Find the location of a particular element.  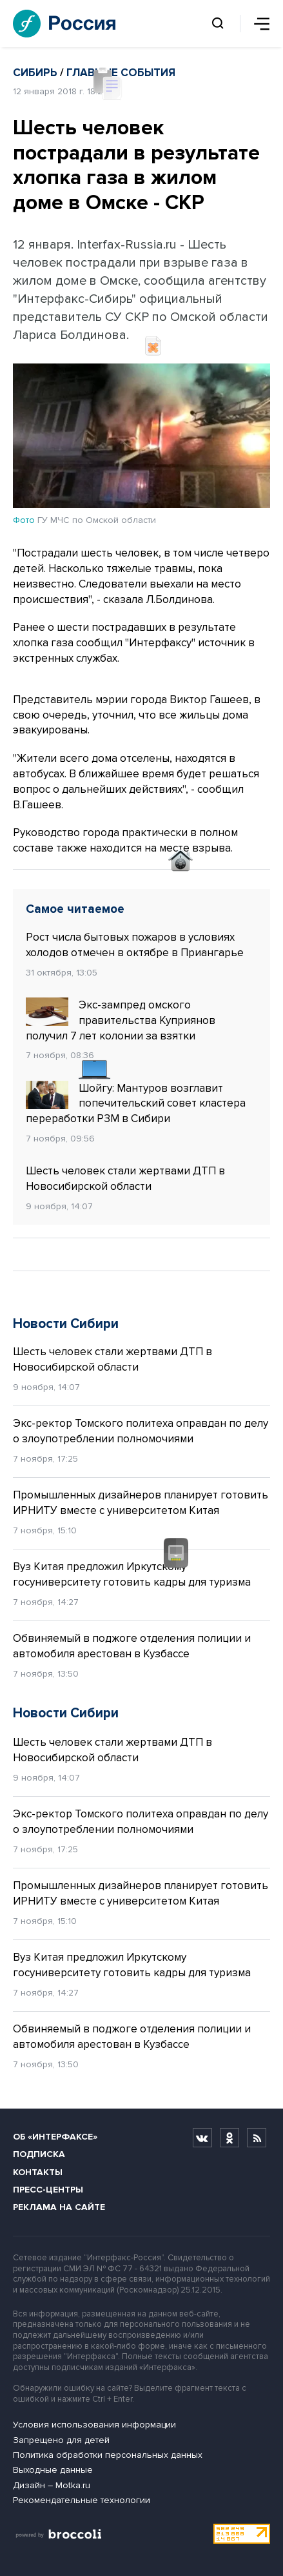

a patch or diff file for code changes is located at coordinates (153, 345).